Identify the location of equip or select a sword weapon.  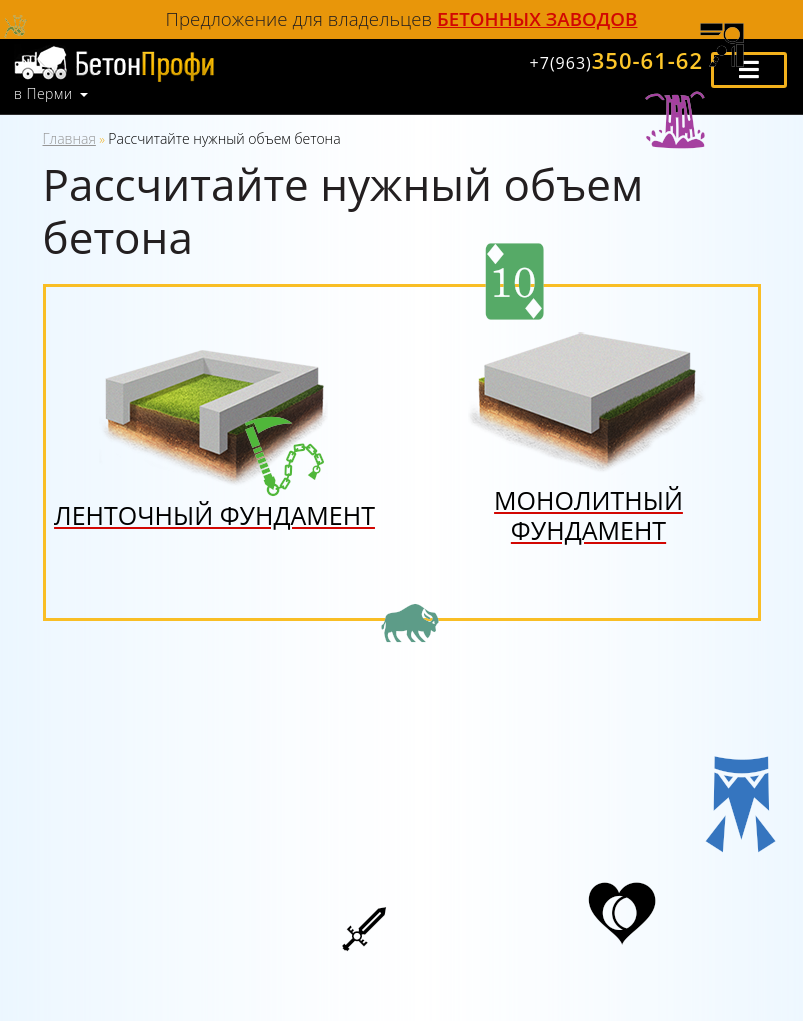
(364, 929).